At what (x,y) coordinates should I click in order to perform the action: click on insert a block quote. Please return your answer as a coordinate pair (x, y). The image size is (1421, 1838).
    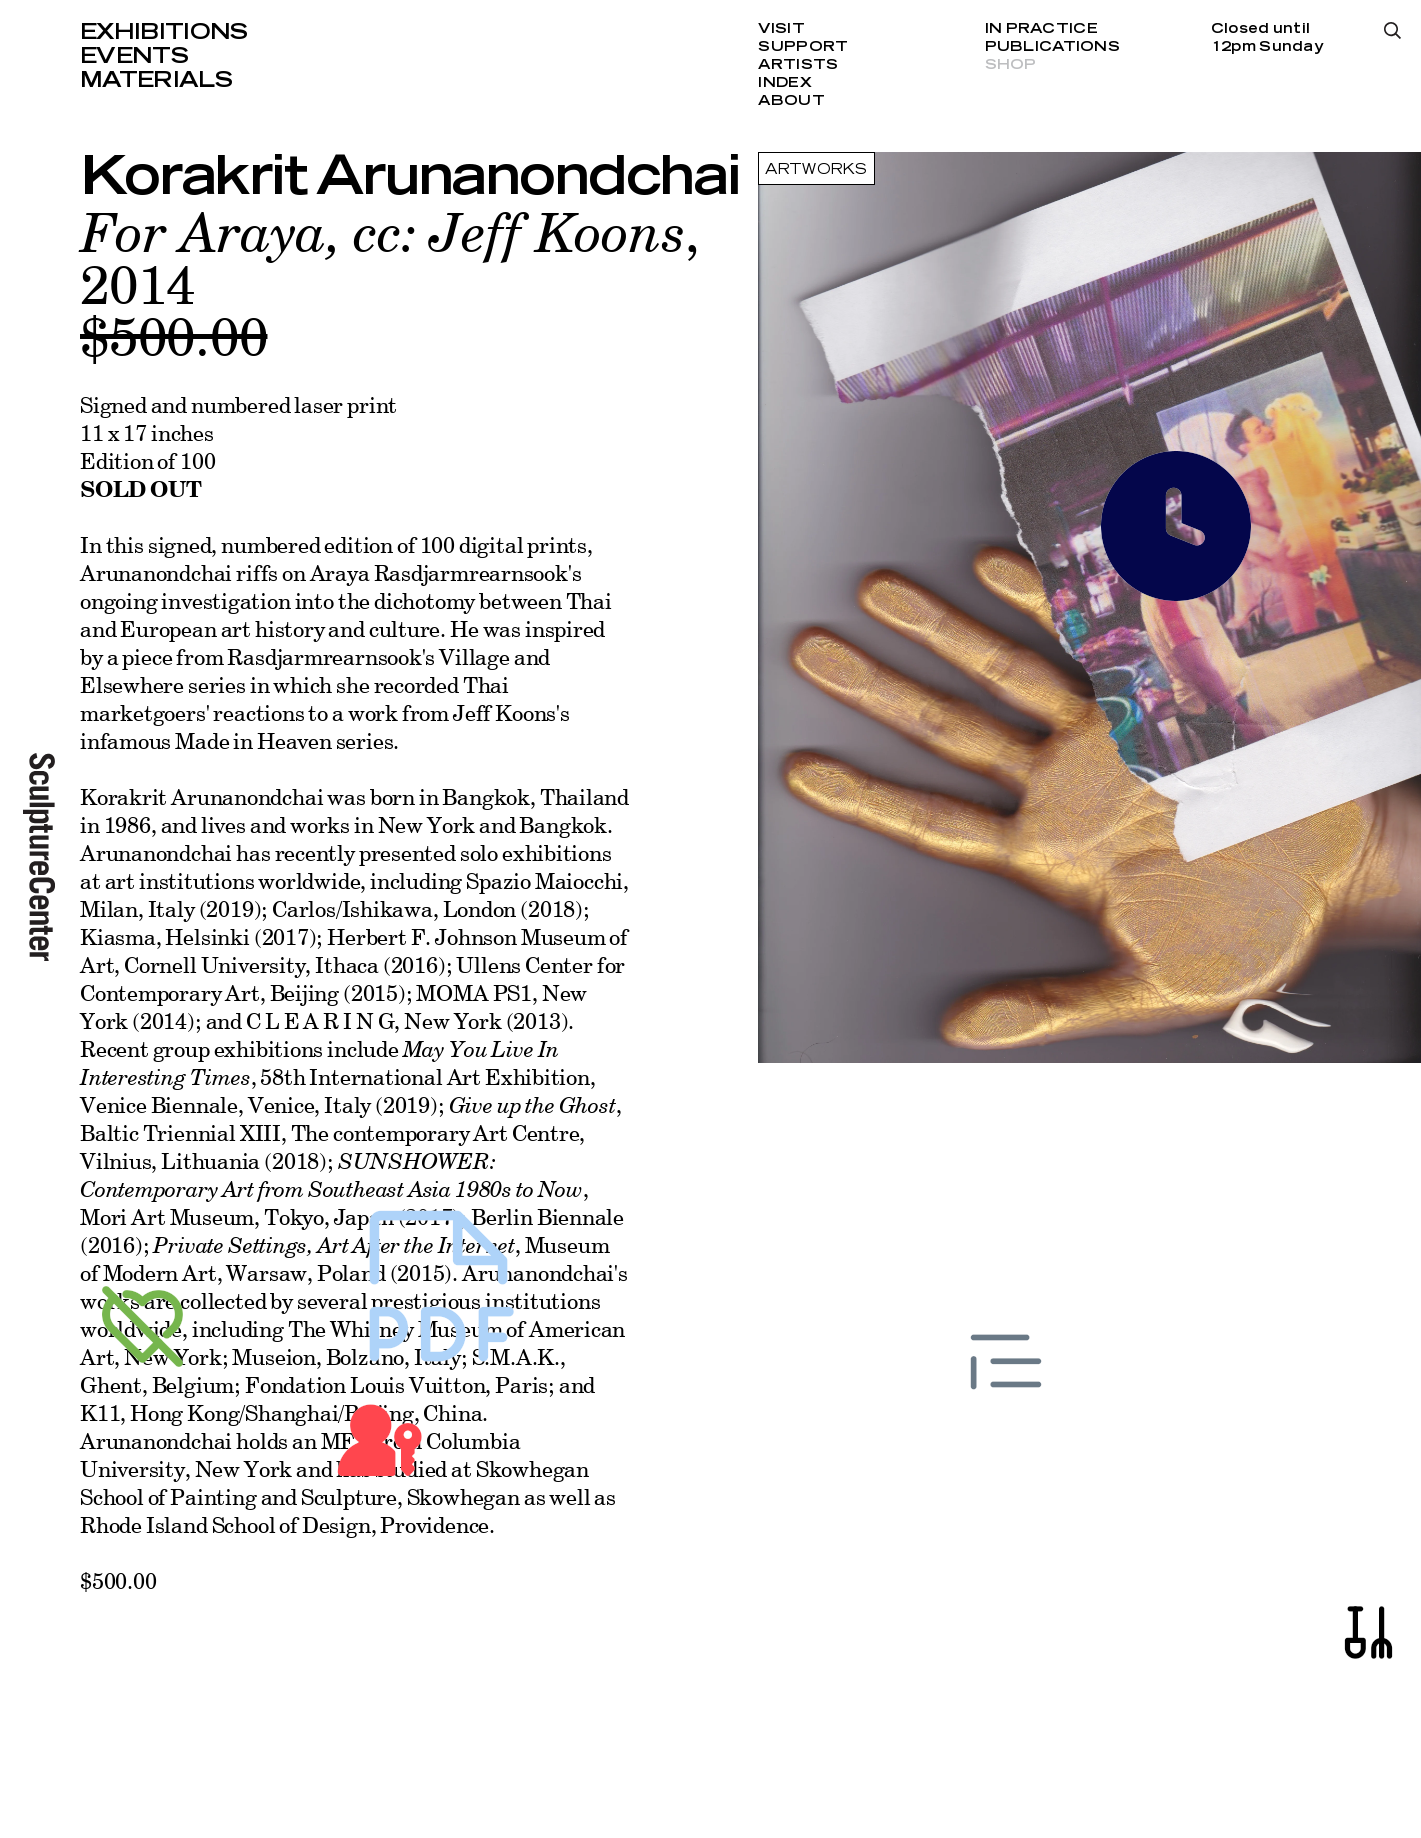
    Looking at the image, I should click on (1006, 1360).